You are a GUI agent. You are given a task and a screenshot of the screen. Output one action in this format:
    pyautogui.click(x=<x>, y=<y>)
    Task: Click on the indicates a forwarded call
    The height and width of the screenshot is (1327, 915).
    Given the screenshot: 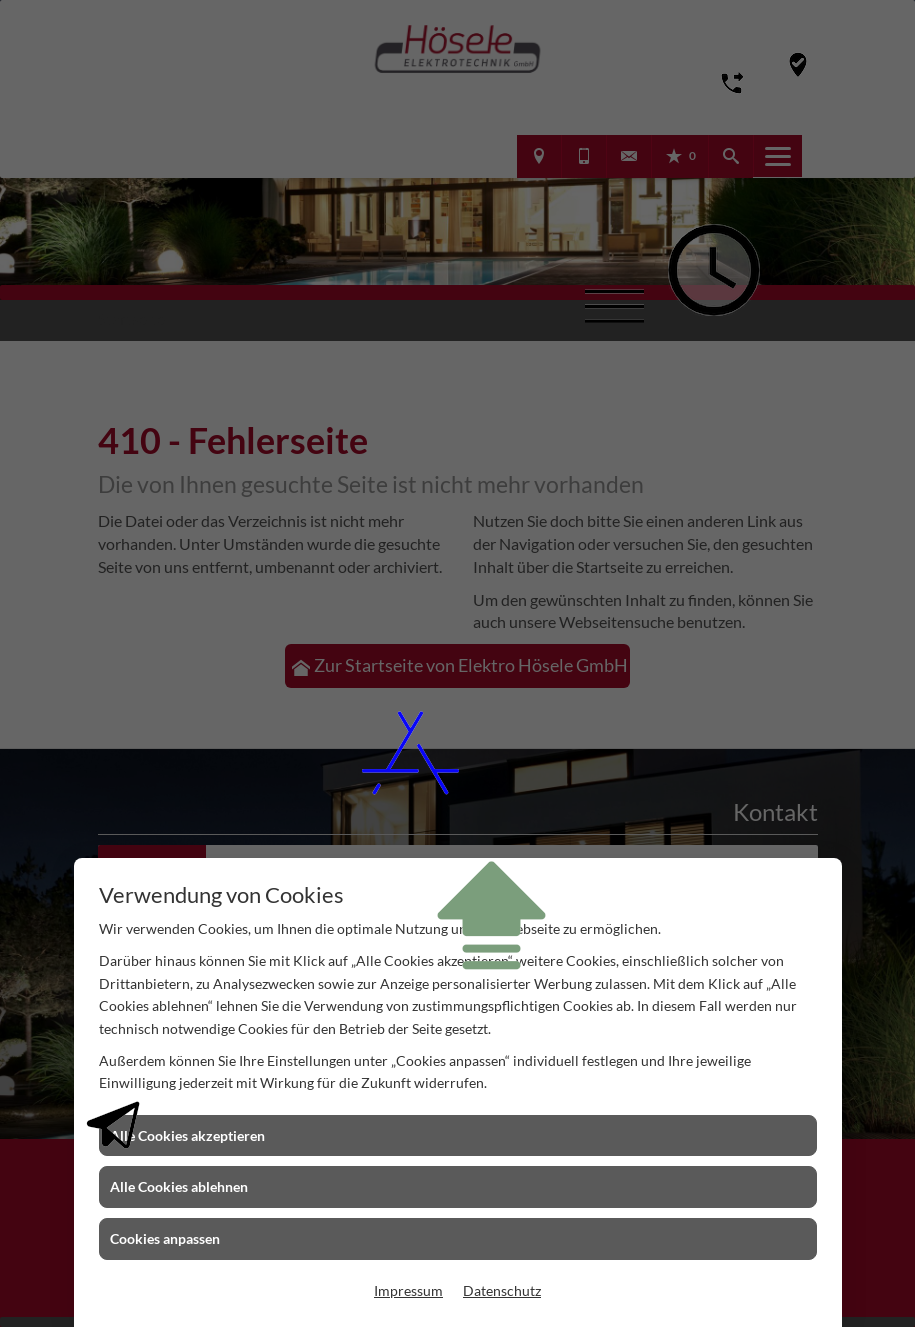 What is the action you would take?
    pyautogui.click(x=731, y=83)
    